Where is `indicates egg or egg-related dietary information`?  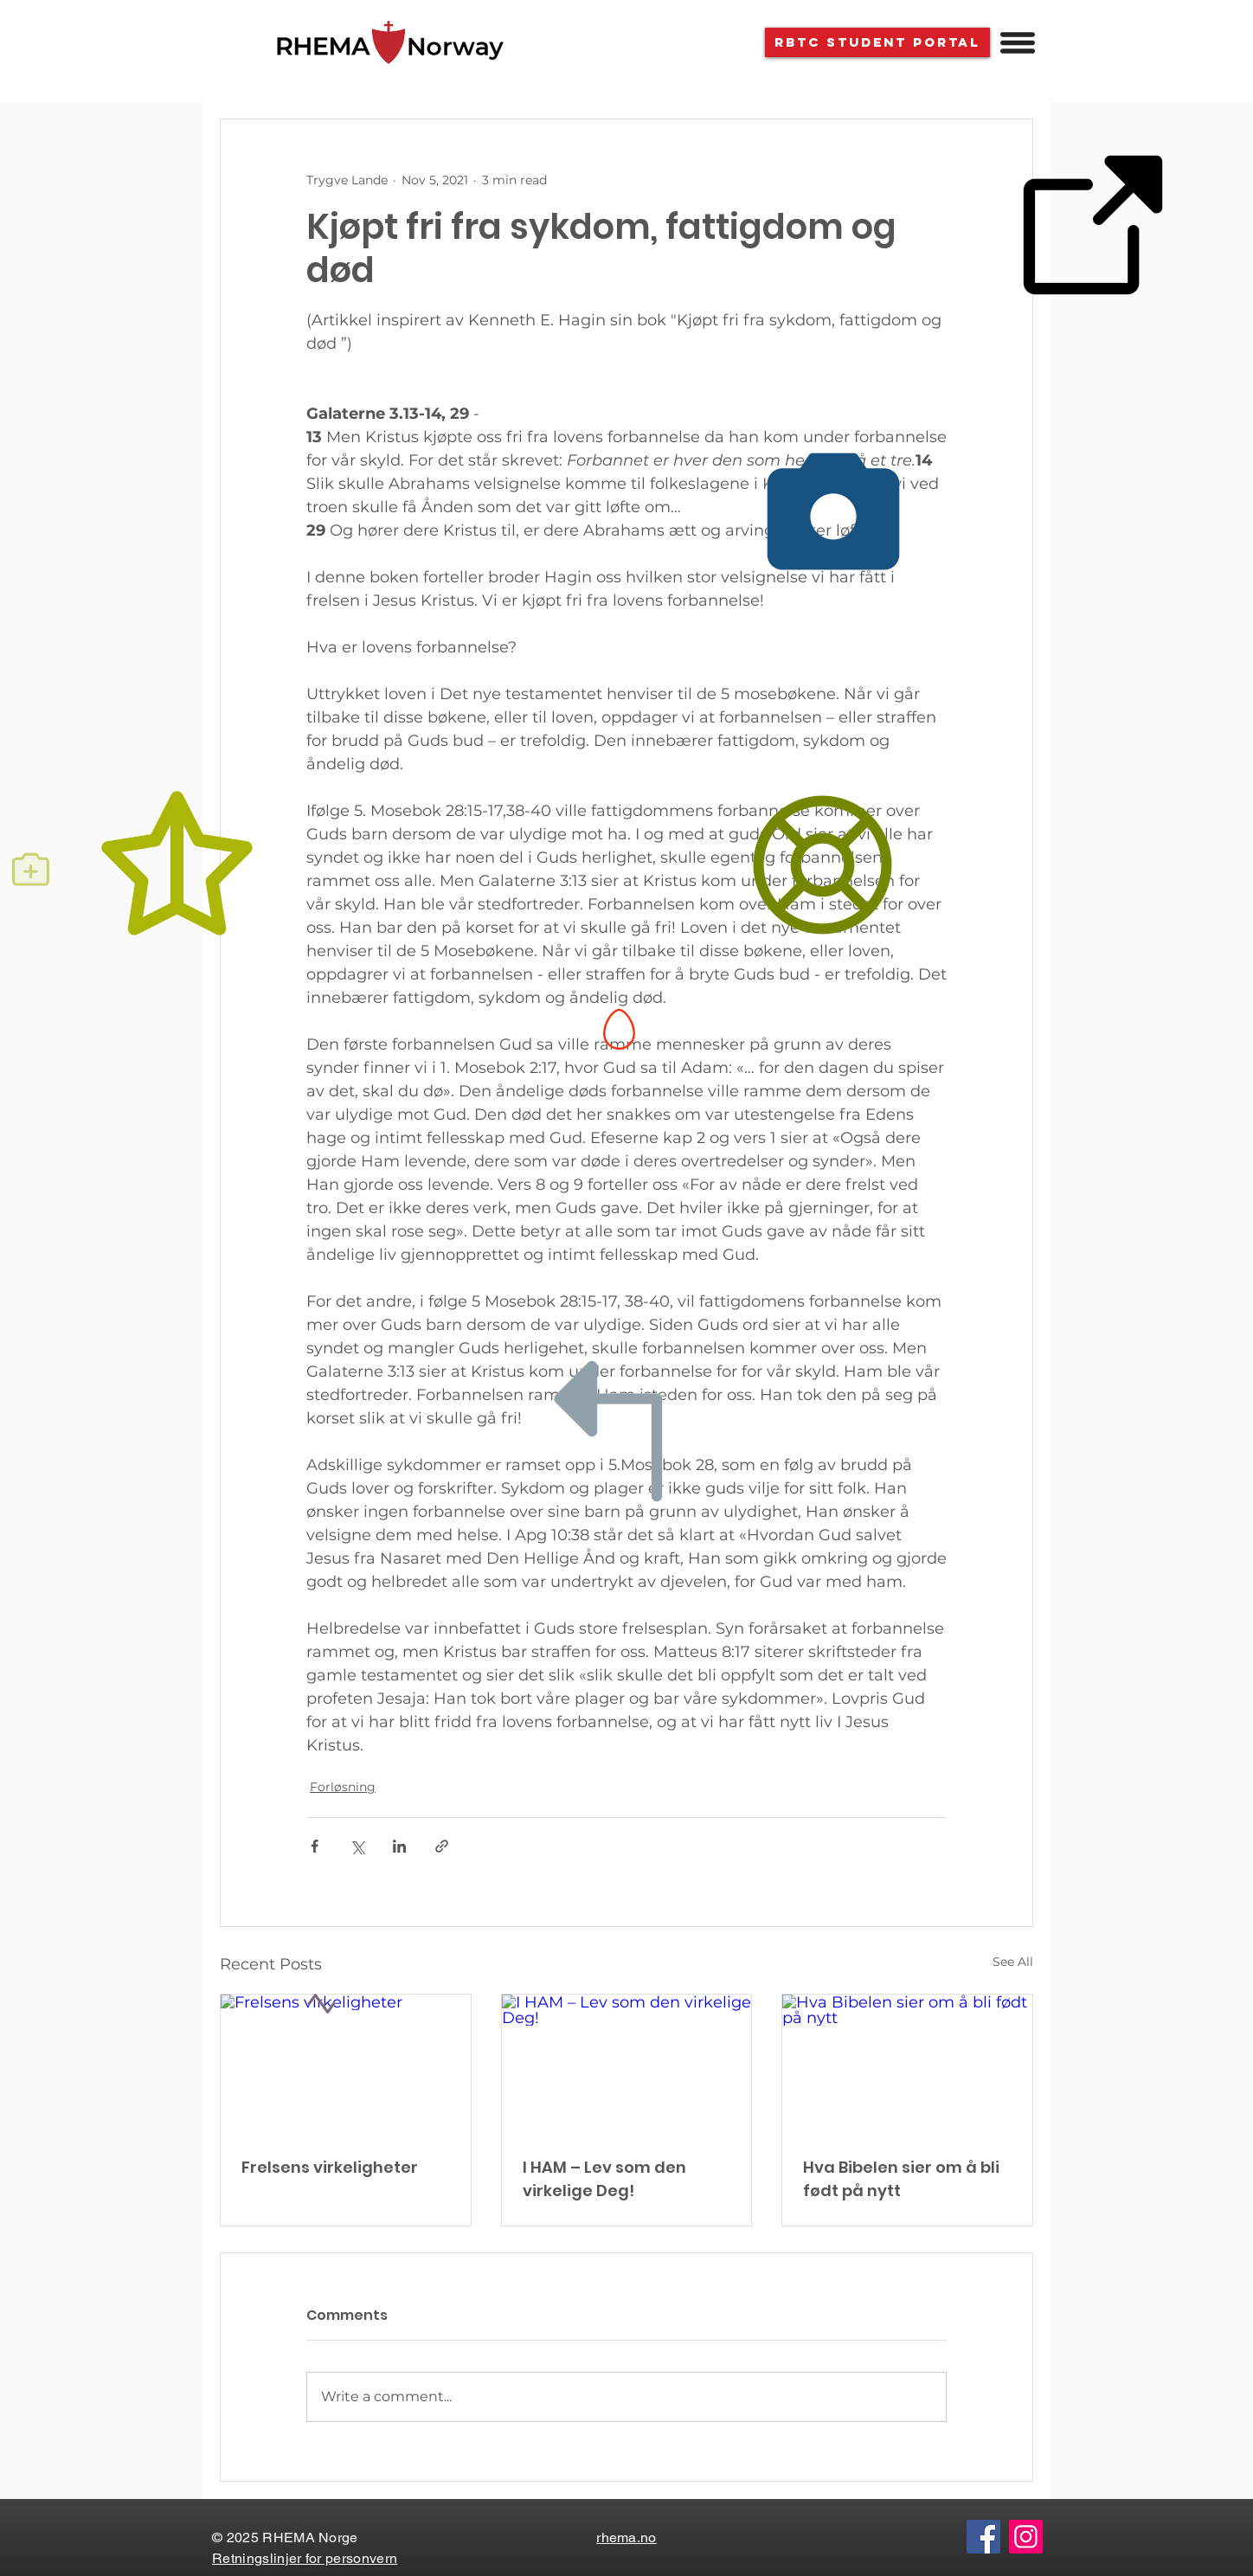
indicates egg or egg-related dietary information is located at coordinates (619, 1029).